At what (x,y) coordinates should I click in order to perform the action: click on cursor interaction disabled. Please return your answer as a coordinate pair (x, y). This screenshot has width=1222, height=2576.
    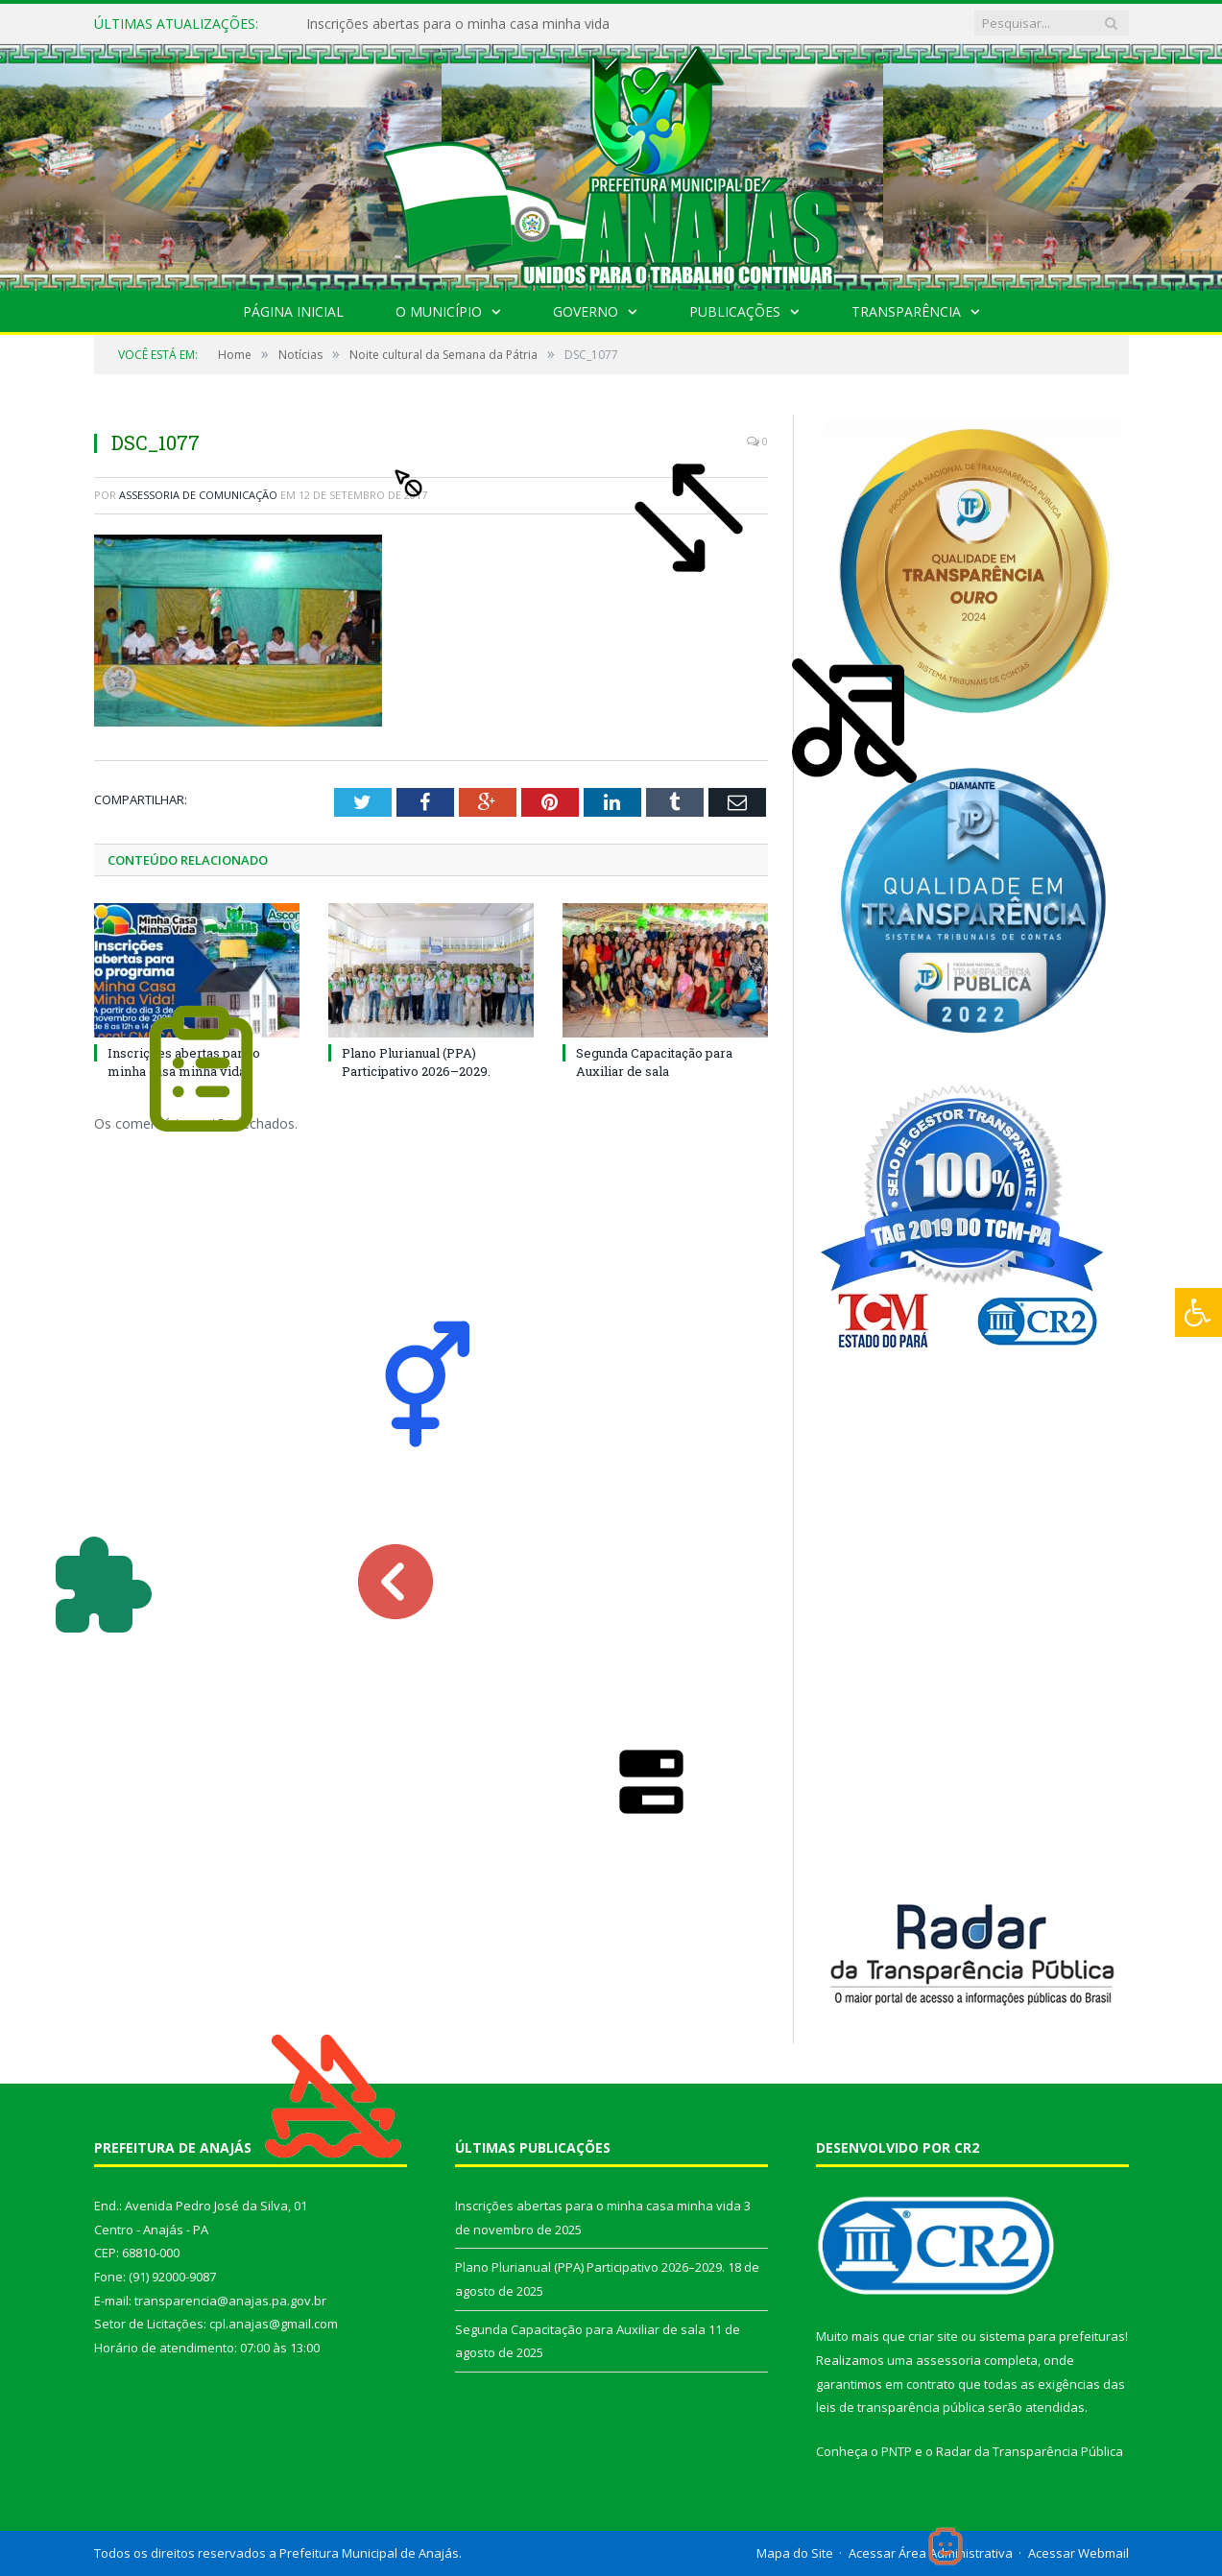
    Looking at the image, I should click on (408, 483).